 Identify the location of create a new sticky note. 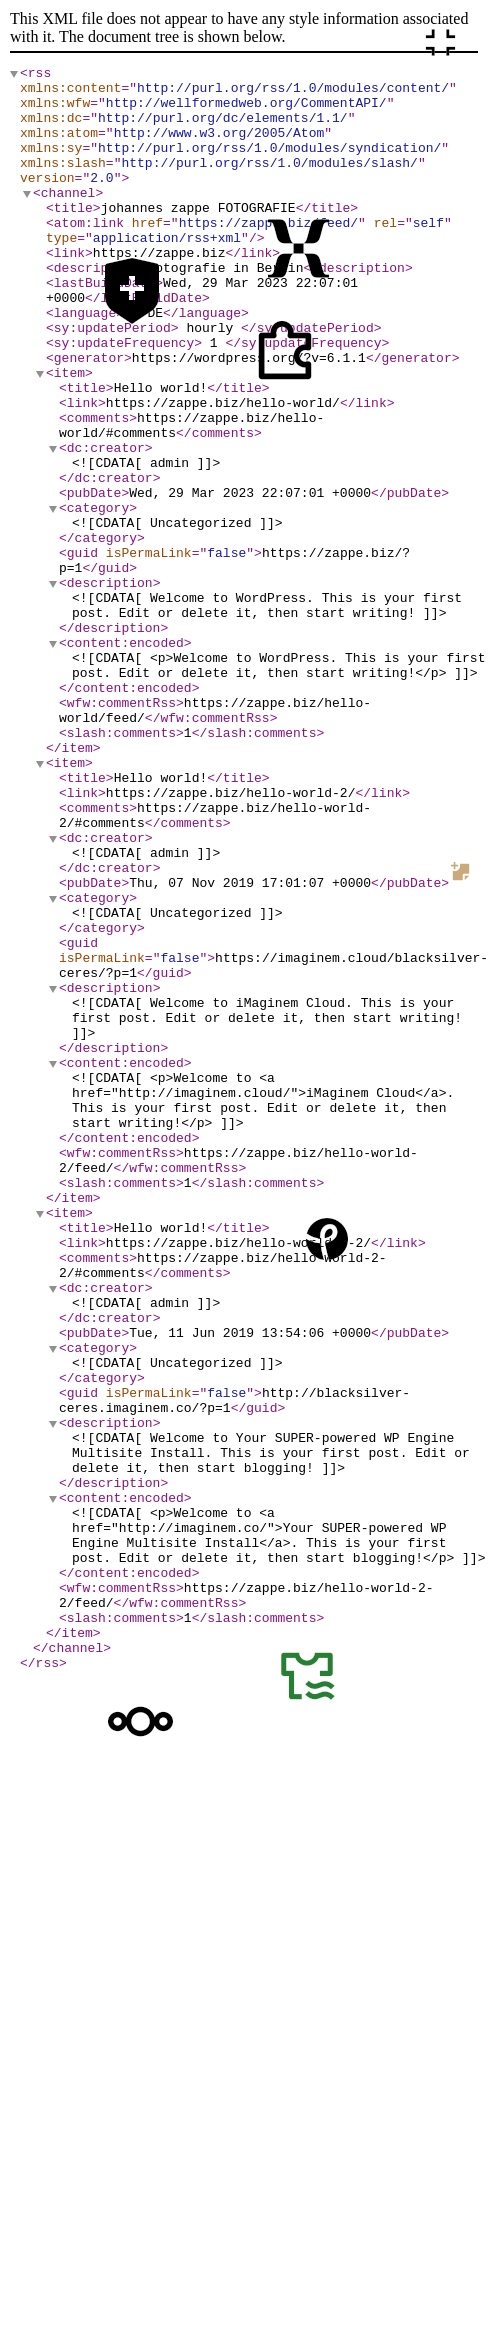
(461, 872).